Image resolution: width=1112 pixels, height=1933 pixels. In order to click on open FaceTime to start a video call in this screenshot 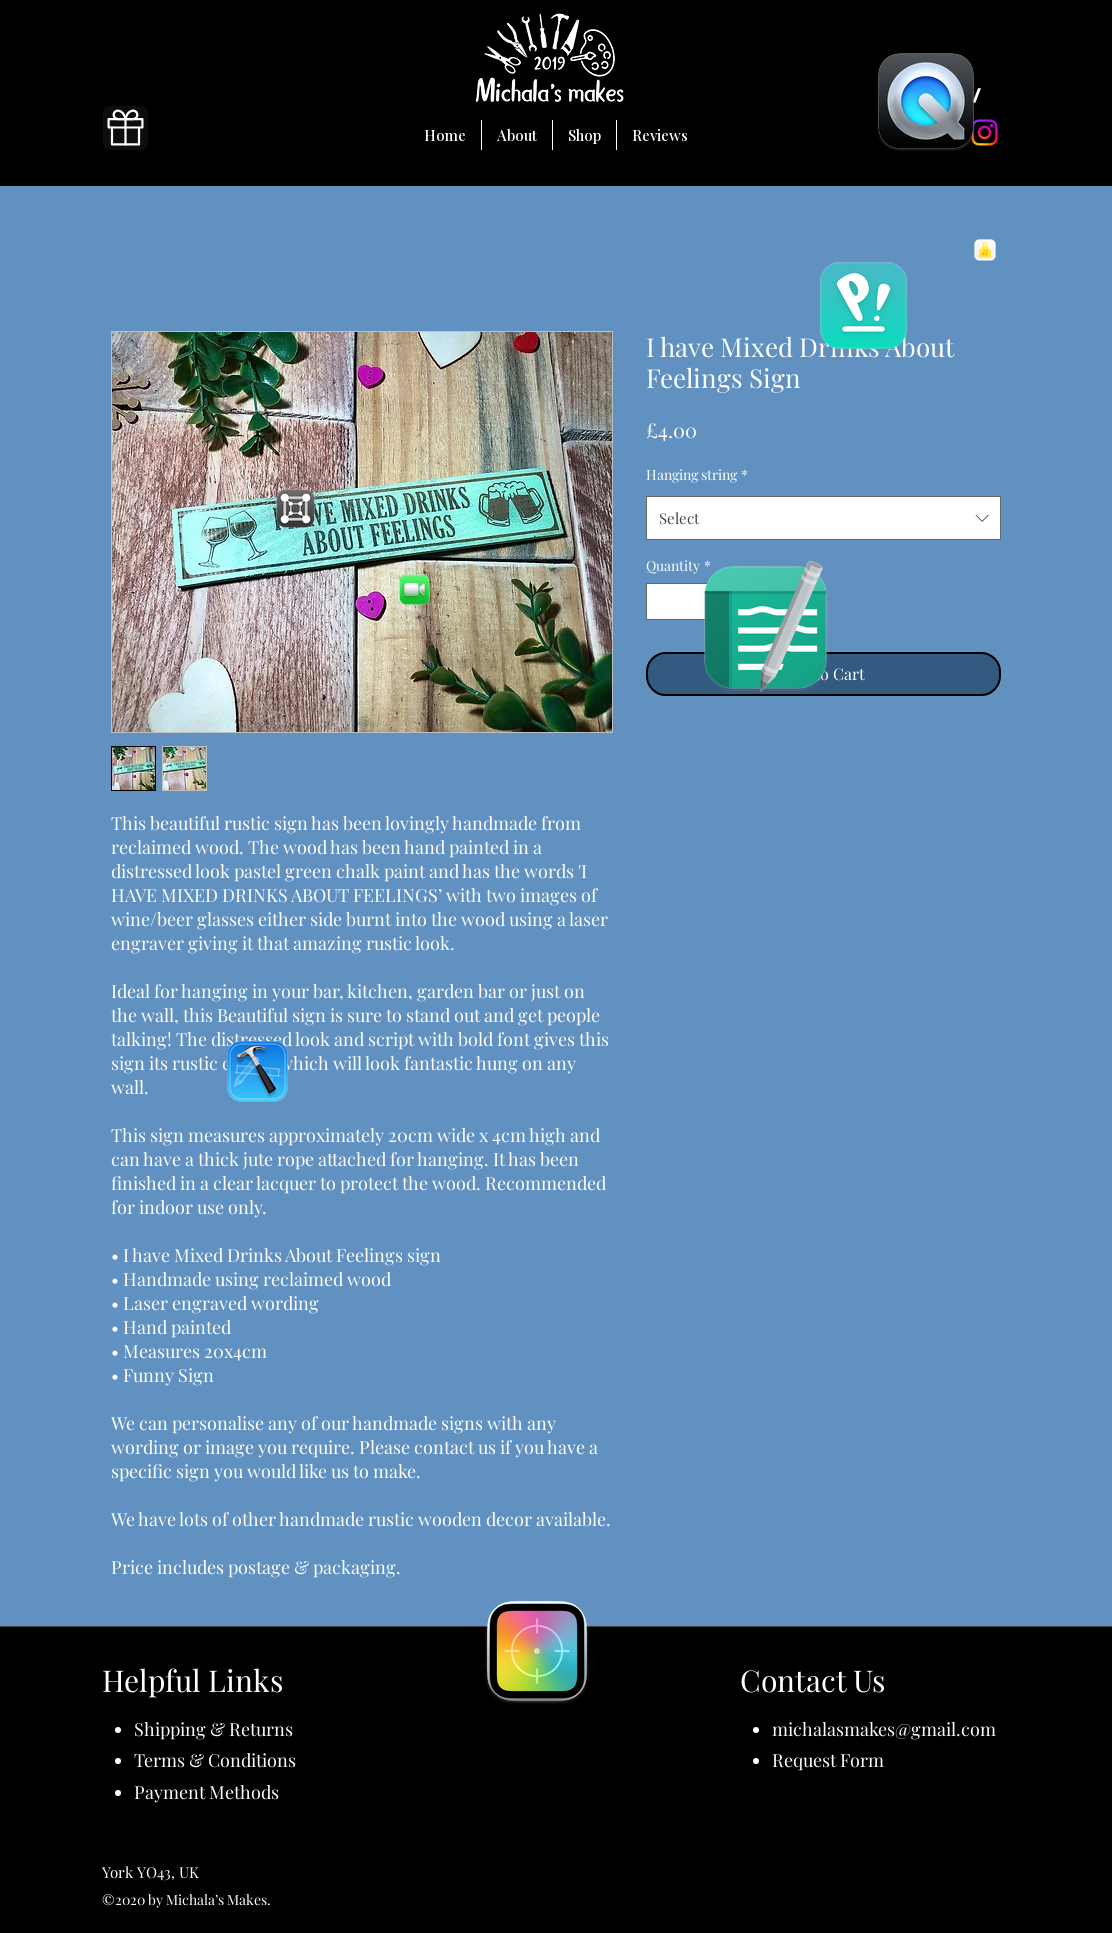, I will do `click(414, 589)`.